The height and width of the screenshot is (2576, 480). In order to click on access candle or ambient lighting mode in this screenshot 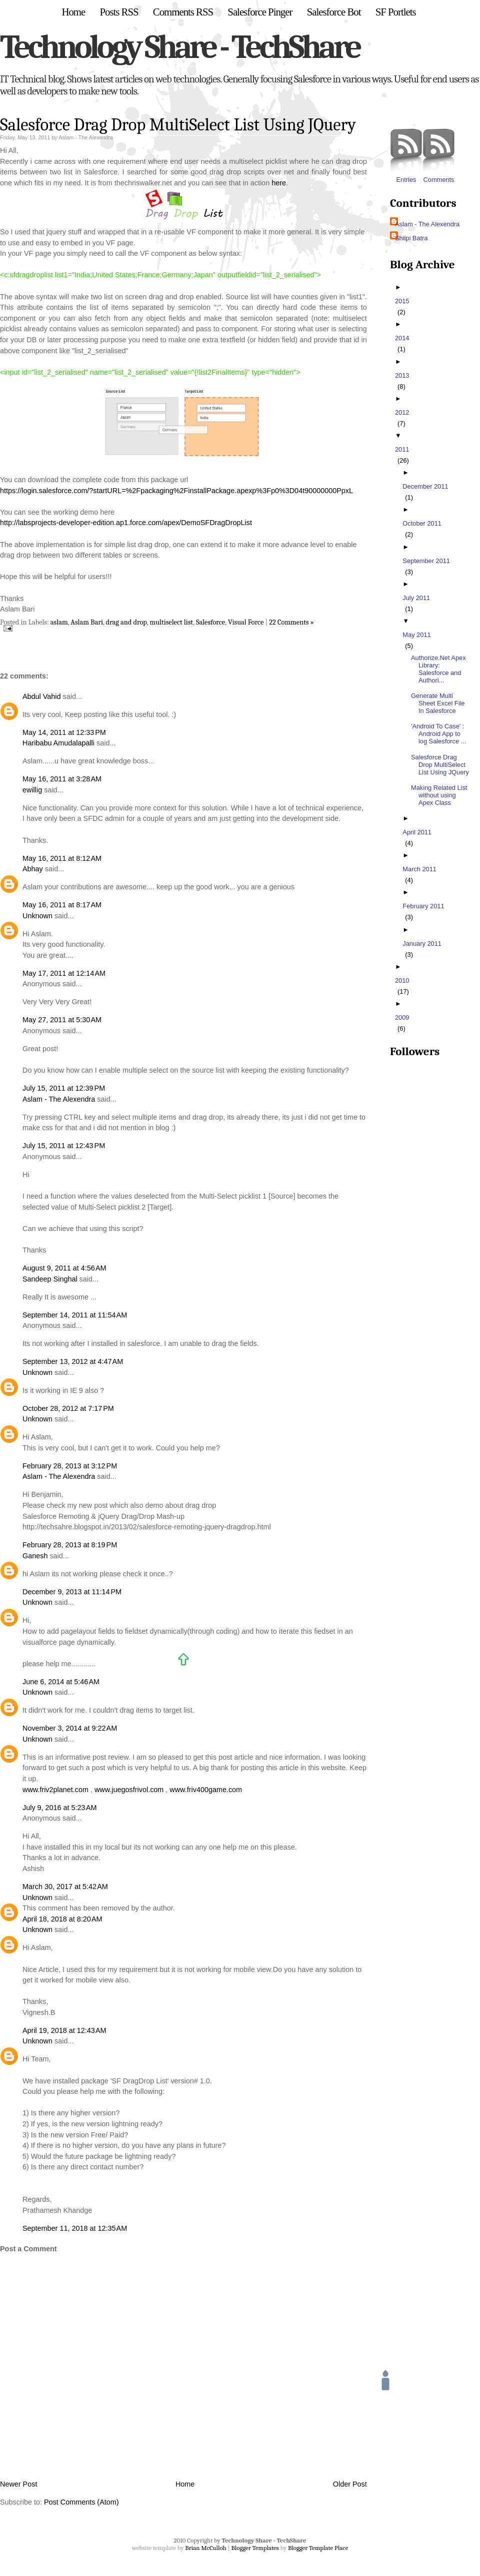, I will do `click(386, 2381)`.